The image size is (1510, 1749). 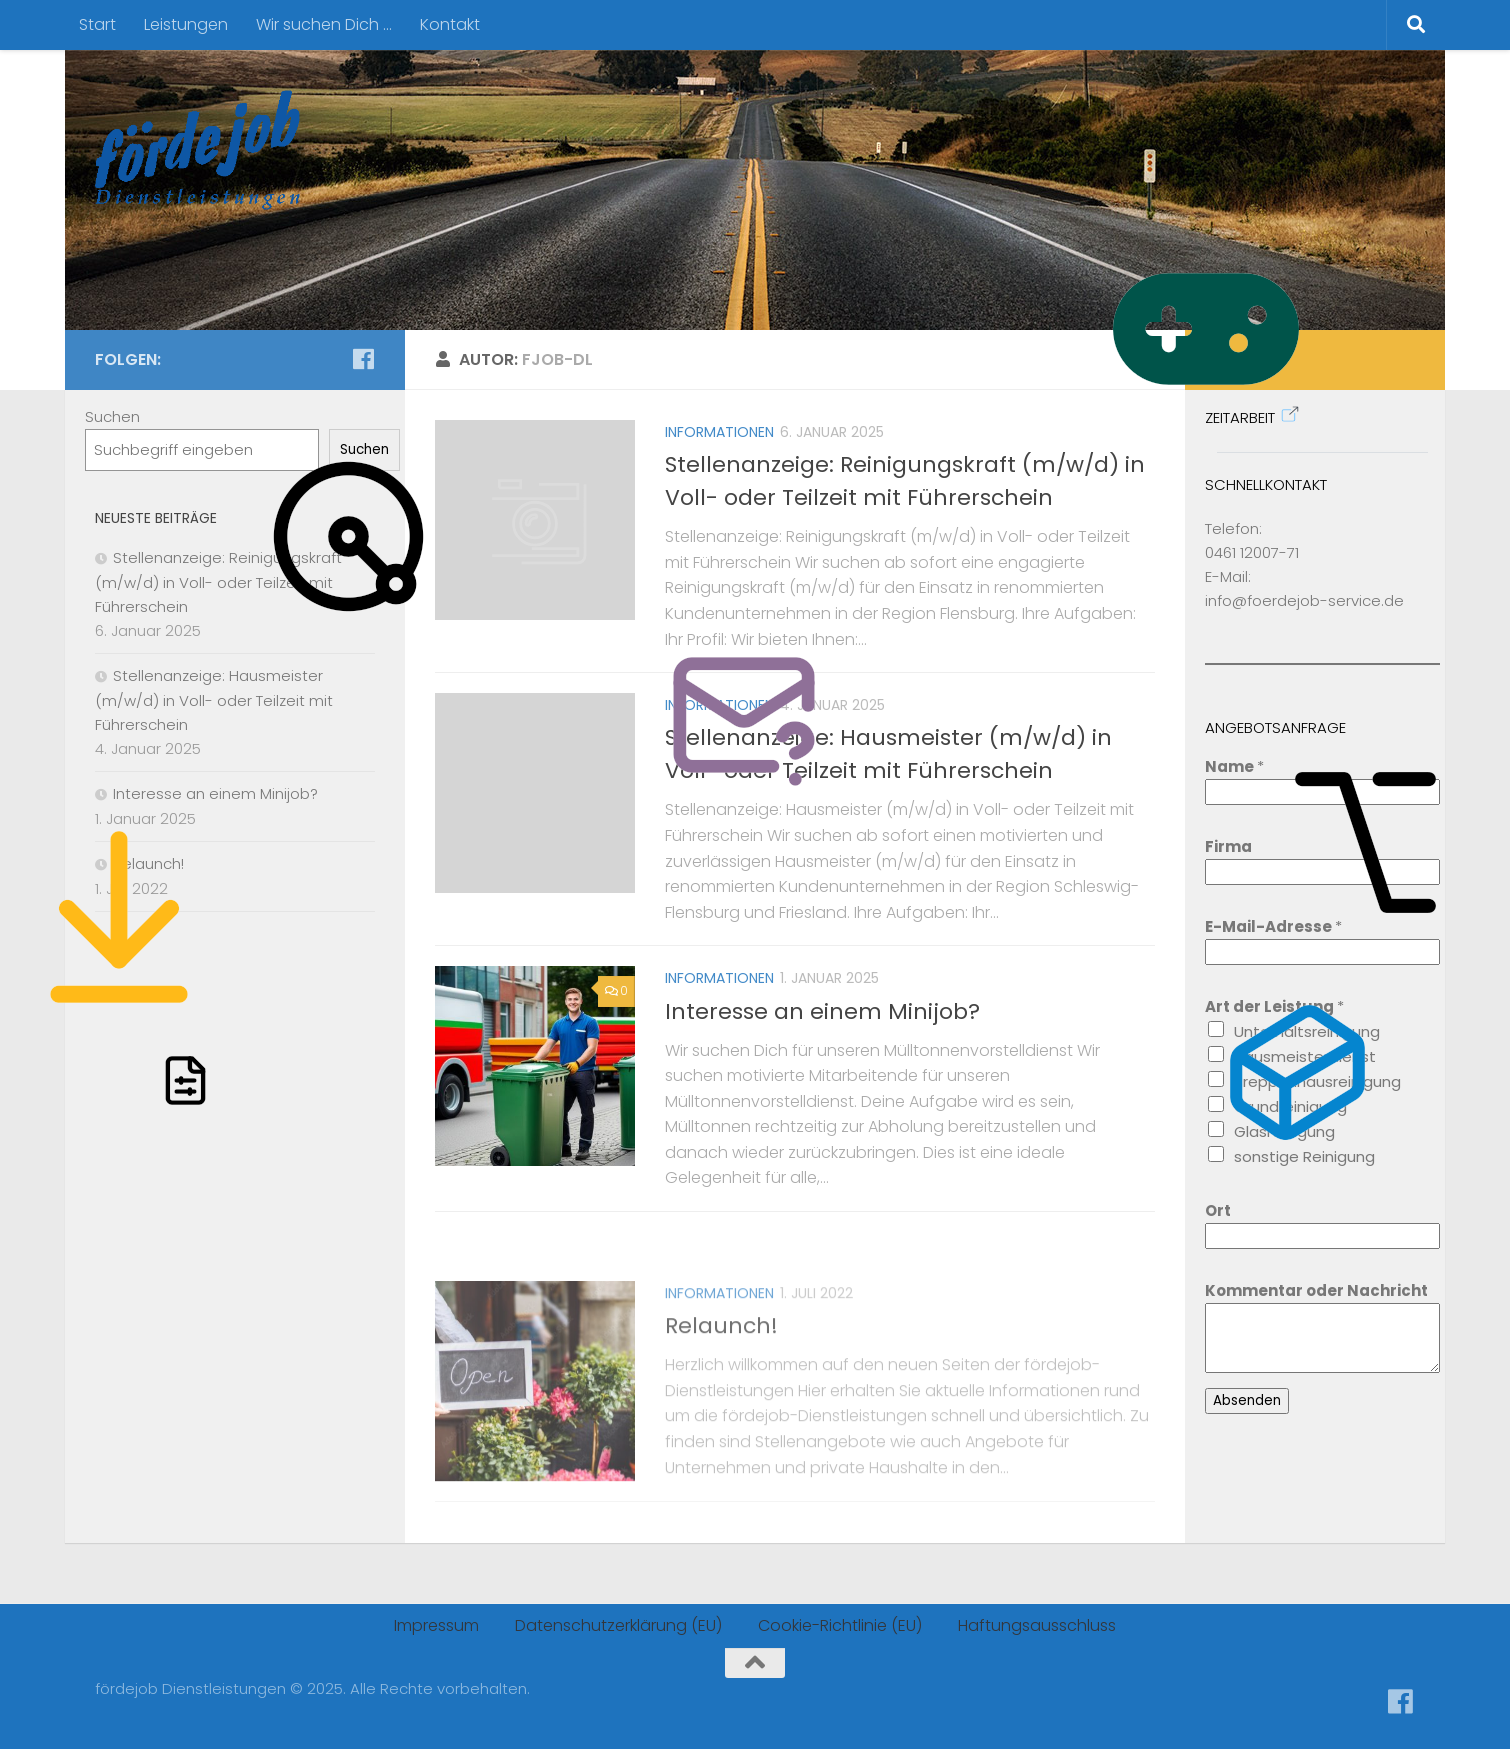 I want to click on access games or gaming features, so click(x=1206, y=329).